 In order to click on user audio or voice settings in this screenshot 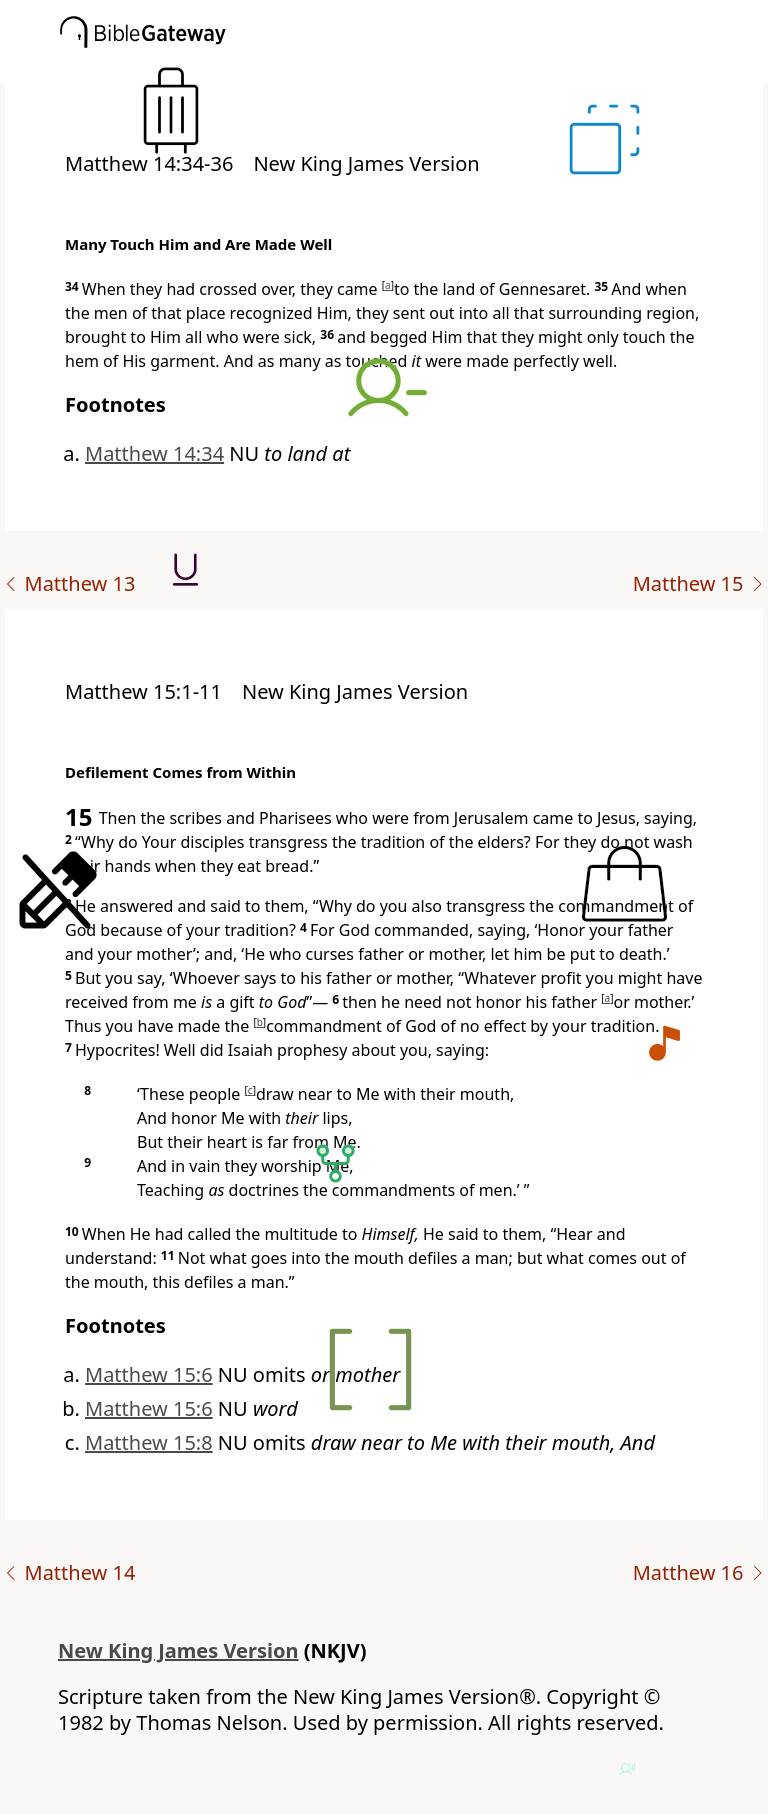, I will do `click(627, 1769)`.